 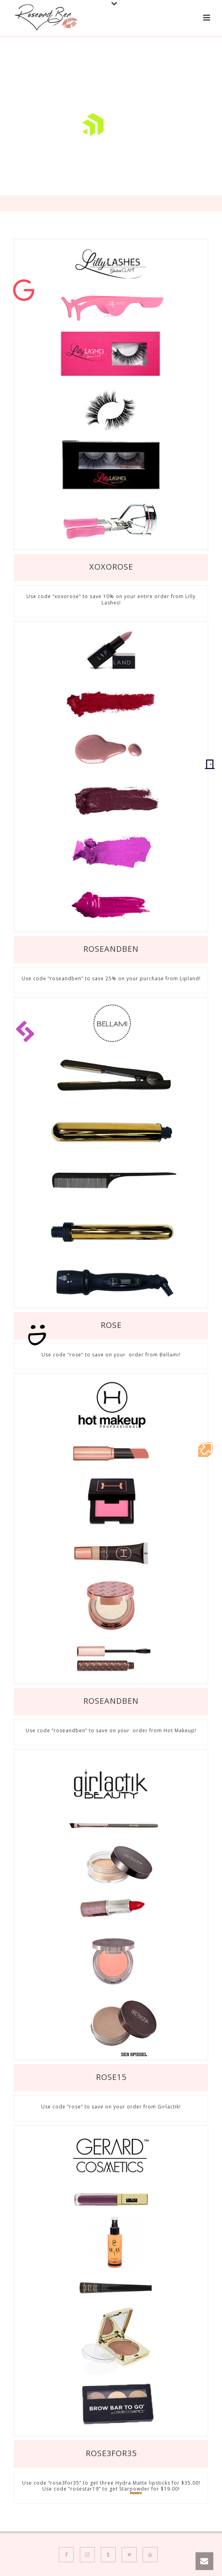 I want to click on open SmugMug photo sharing app, so click(x=37, y=1335).